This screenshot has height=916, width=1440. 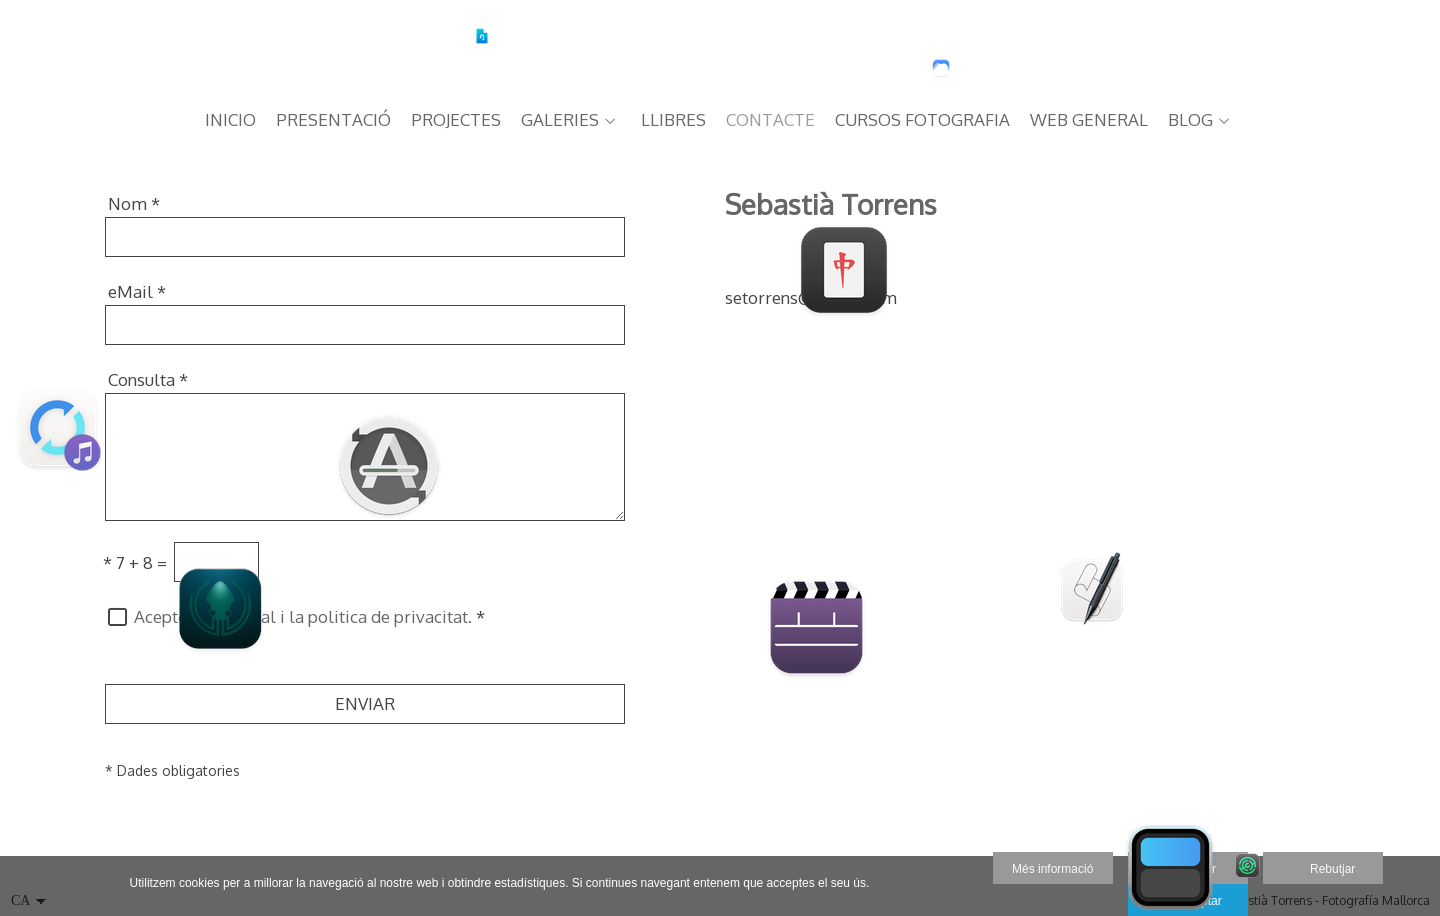 What do you see at coordinates (1092, 590) in the screenshot?
I see `open script editor to write or edit applescript code` at bounding box center [1092, 590].